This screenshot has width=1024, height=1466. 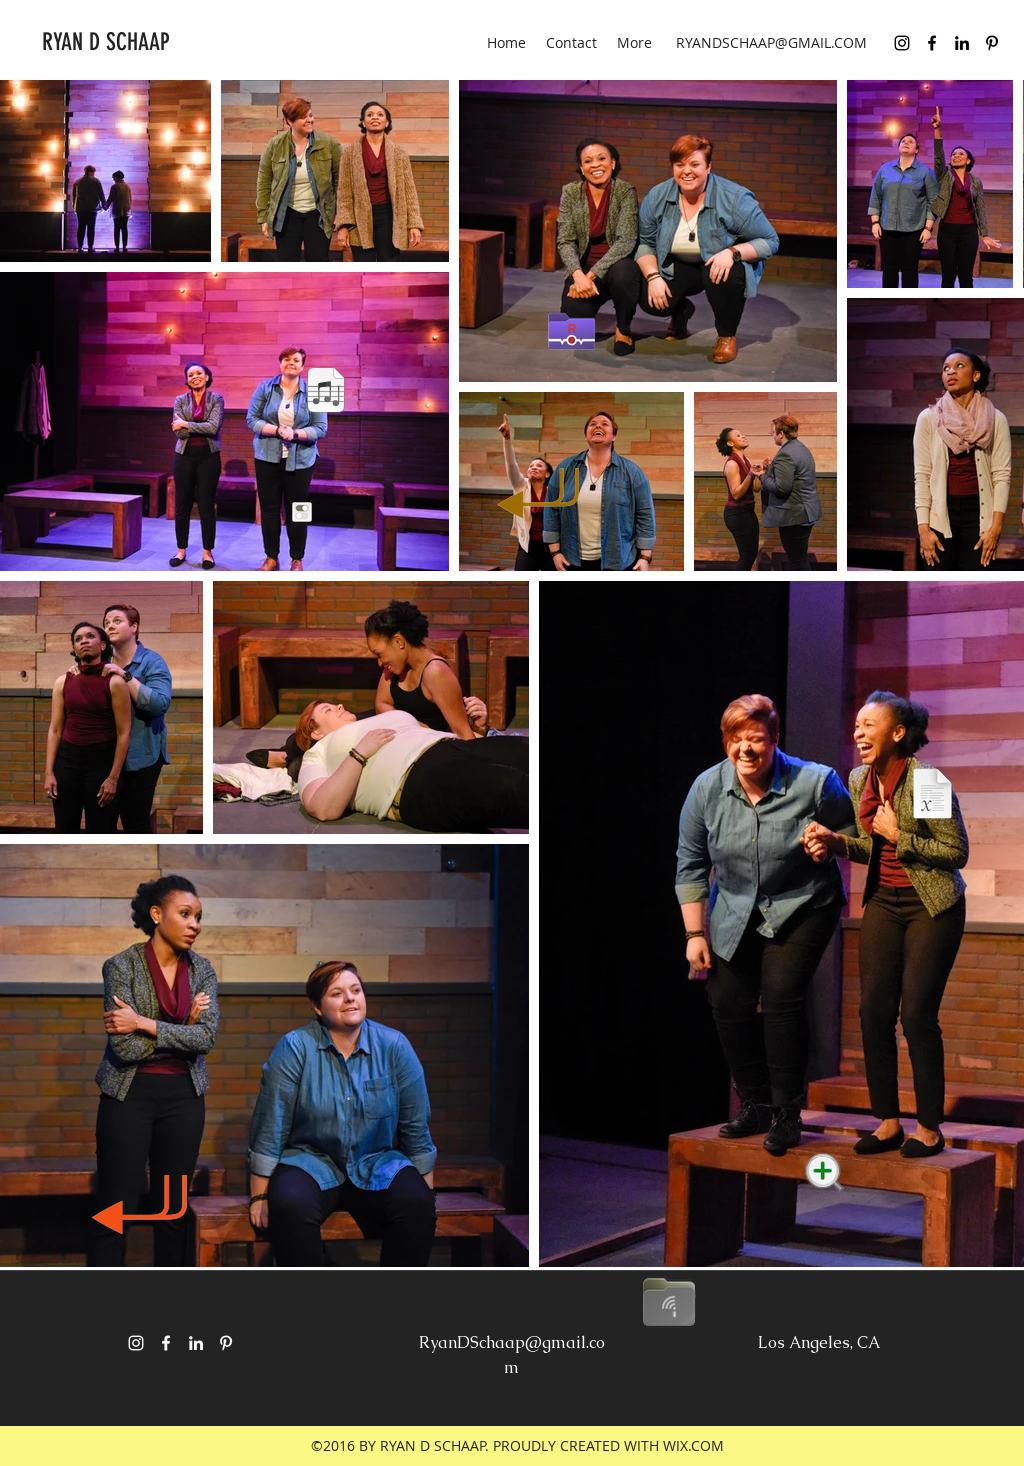 What do you see at coordinates (669, 1302) in the screenshot?
I see `open insync cloud sync folder` at bounding box center [669, 1302].